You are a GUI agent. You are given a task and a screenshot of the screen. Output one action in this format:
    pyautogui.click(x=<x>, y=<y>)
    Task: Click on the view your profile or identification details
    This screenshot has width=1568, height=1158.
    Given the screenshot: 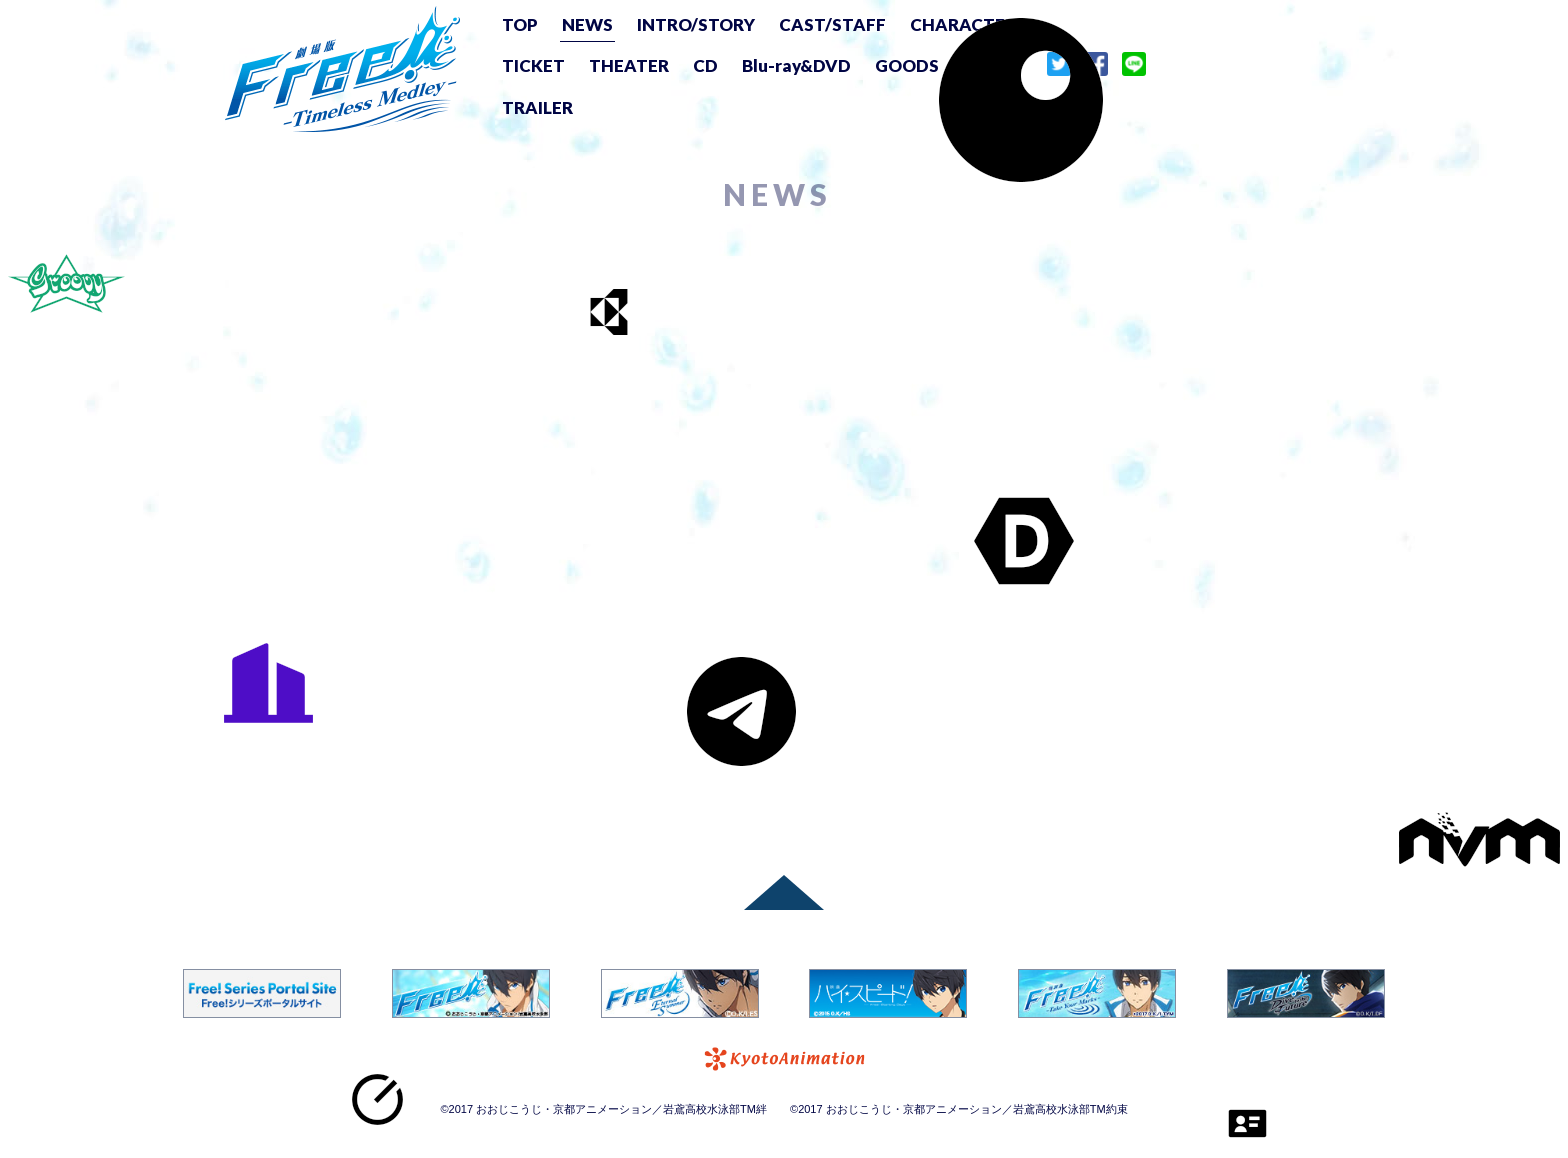 What is the action you would take?
    pyautogui.click(x=1247, y=1123)
    